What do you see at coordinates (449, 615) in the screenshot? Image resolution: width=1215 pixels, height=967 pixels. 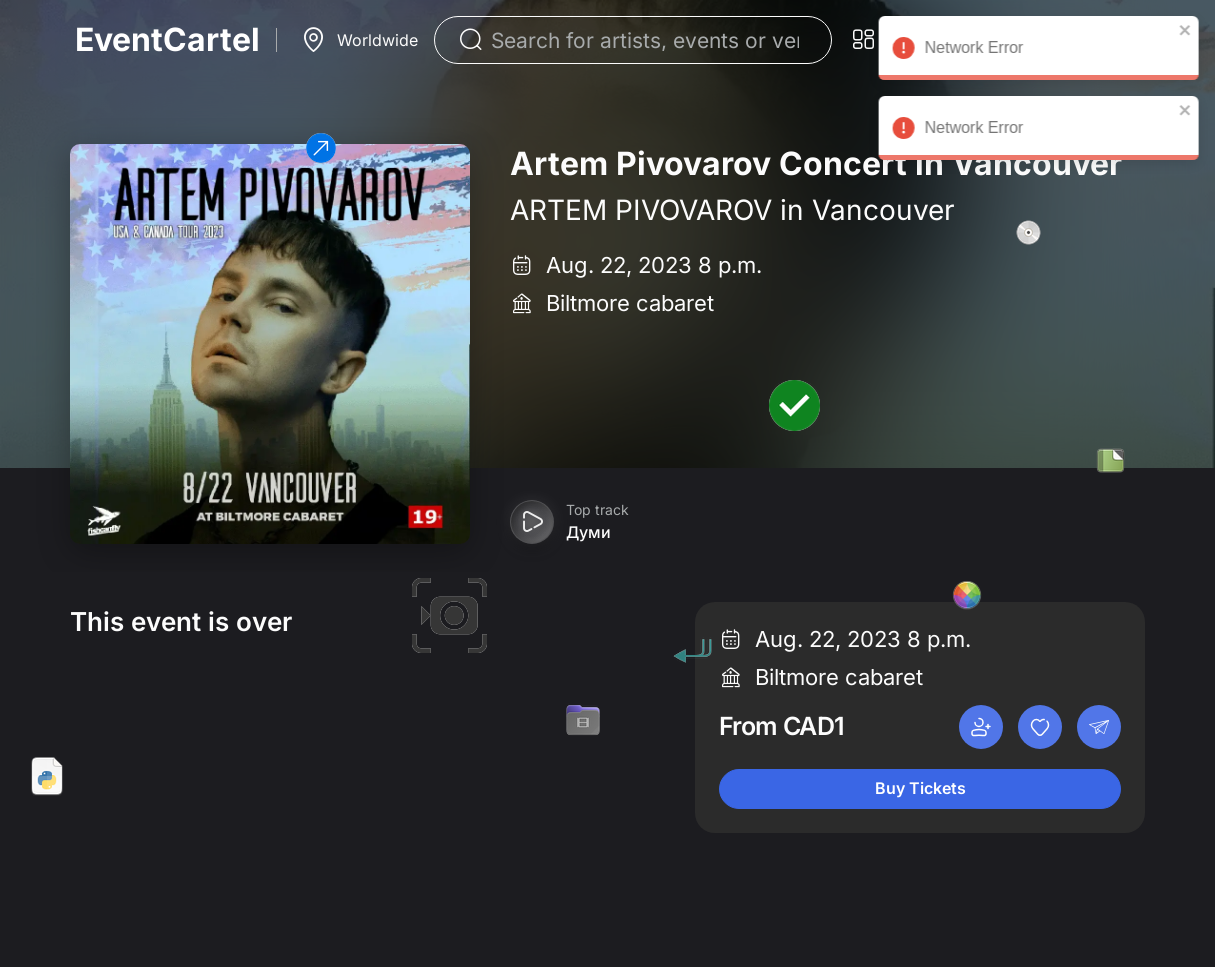 I see `start screen recording with Kooha` at bounding box center [449, 615].